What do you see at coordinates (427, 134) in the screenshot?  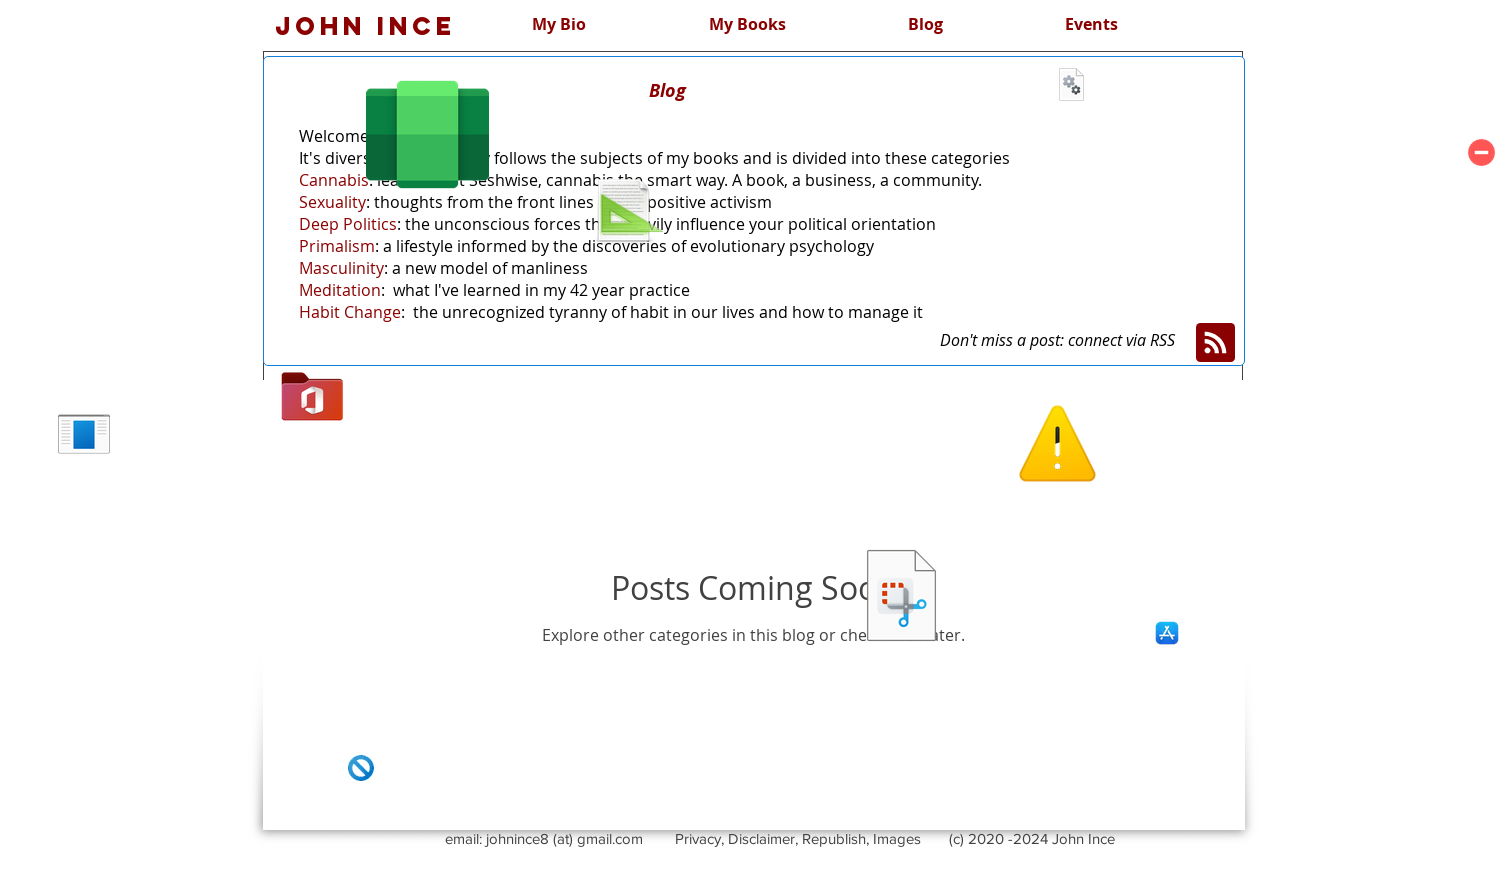 I see `open android app or emulator` at bounding box center [427, 134].